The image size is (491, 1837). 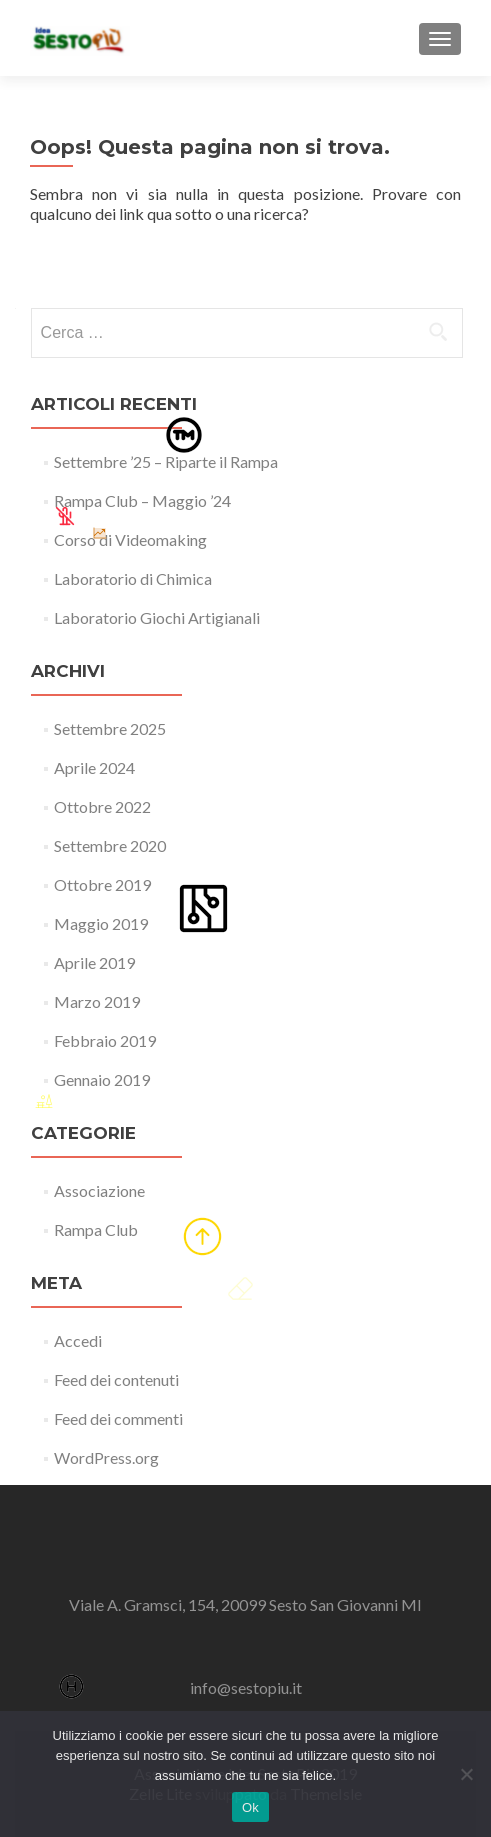 What do you see at coordinates (71, 1686) in the screenshot?
I see `hospital or helipad location marker` at bounding box center [71, 1686].